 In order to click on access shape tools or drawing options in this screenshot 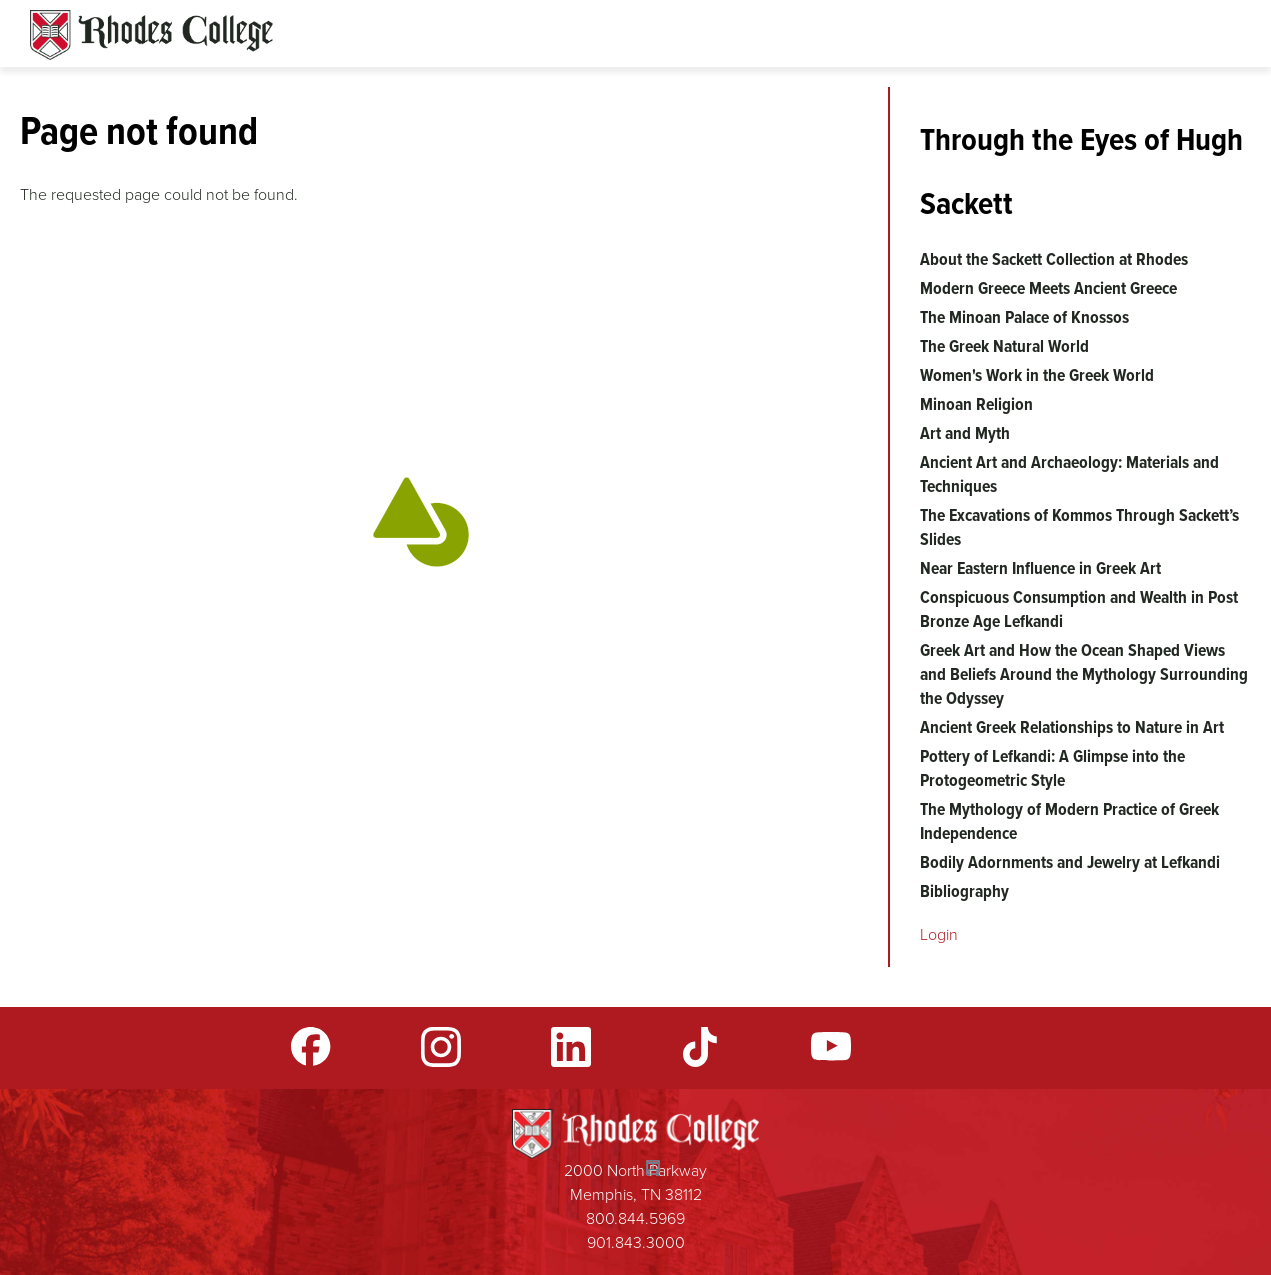, I will do `click(421, 522)`.